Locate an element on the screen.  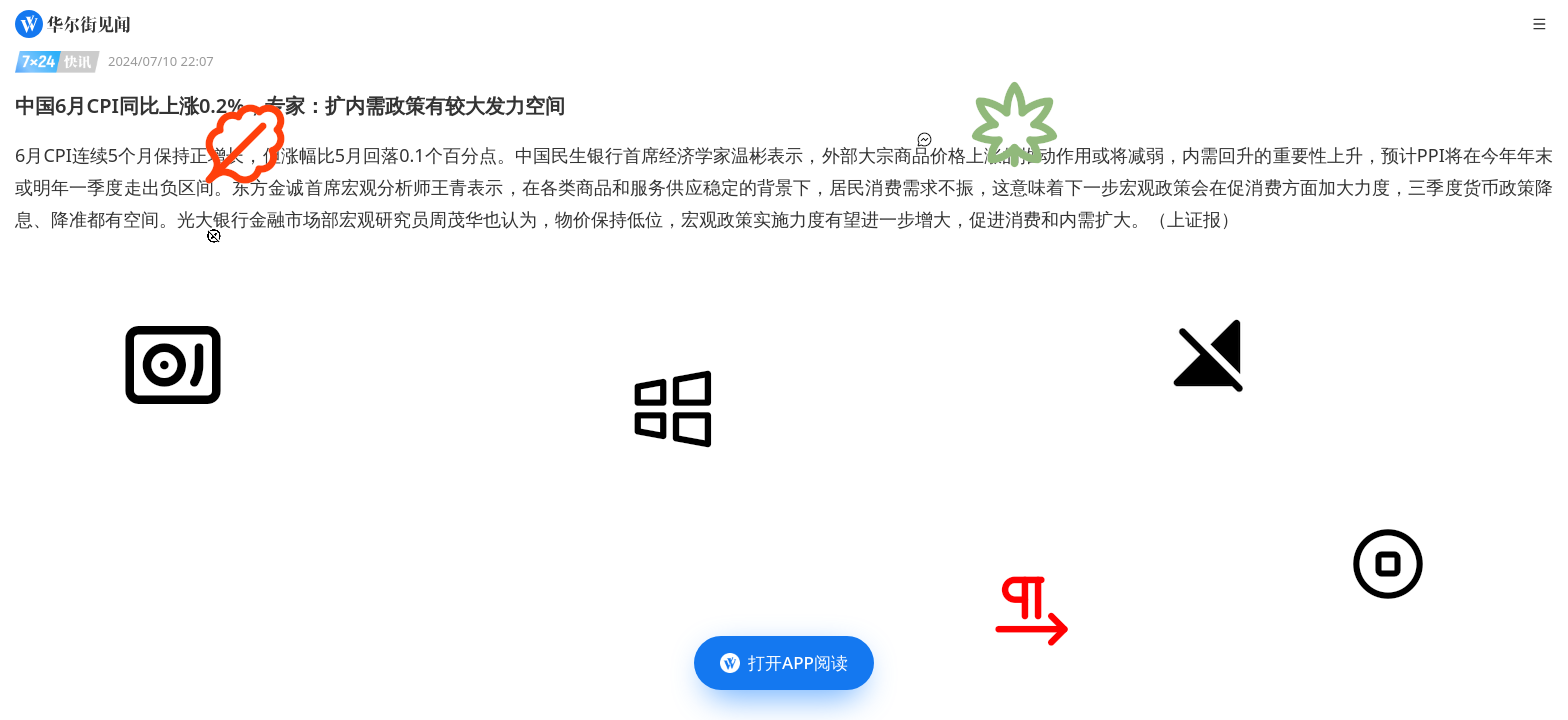
indicates cannabis-related content or products is located at coordinates (1014, 124).